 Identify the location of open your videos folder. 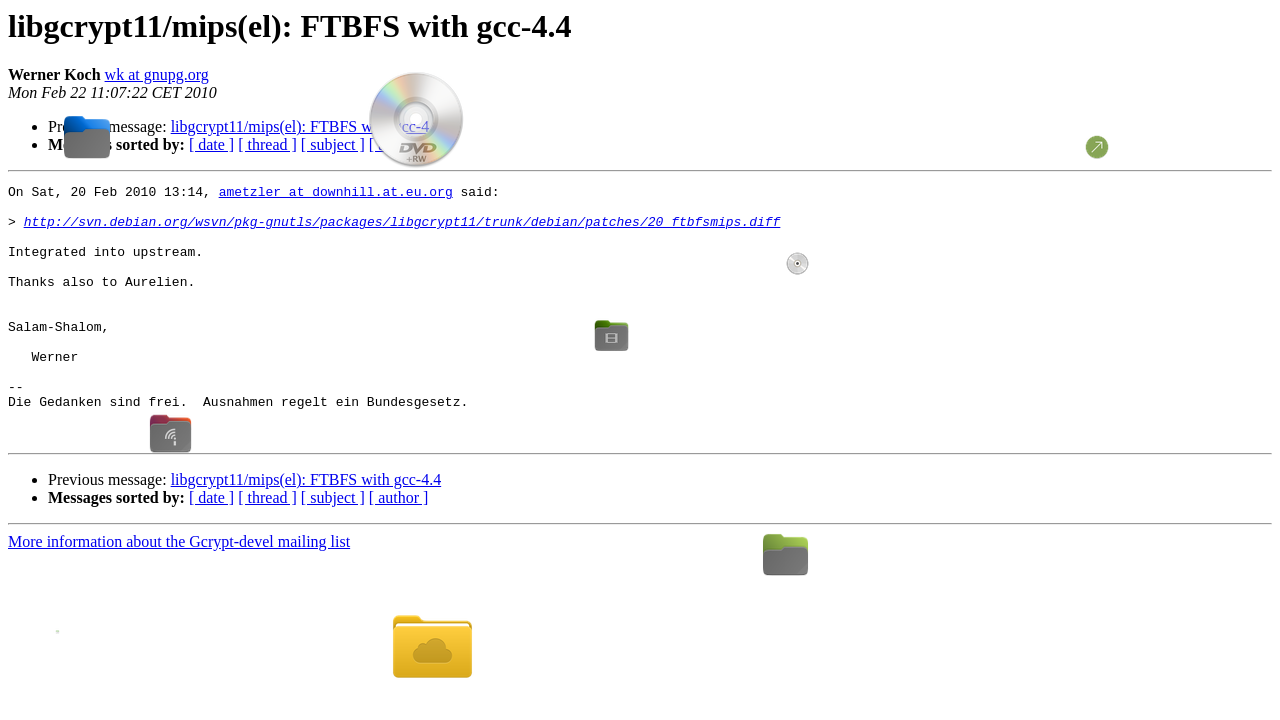
(611, 335).